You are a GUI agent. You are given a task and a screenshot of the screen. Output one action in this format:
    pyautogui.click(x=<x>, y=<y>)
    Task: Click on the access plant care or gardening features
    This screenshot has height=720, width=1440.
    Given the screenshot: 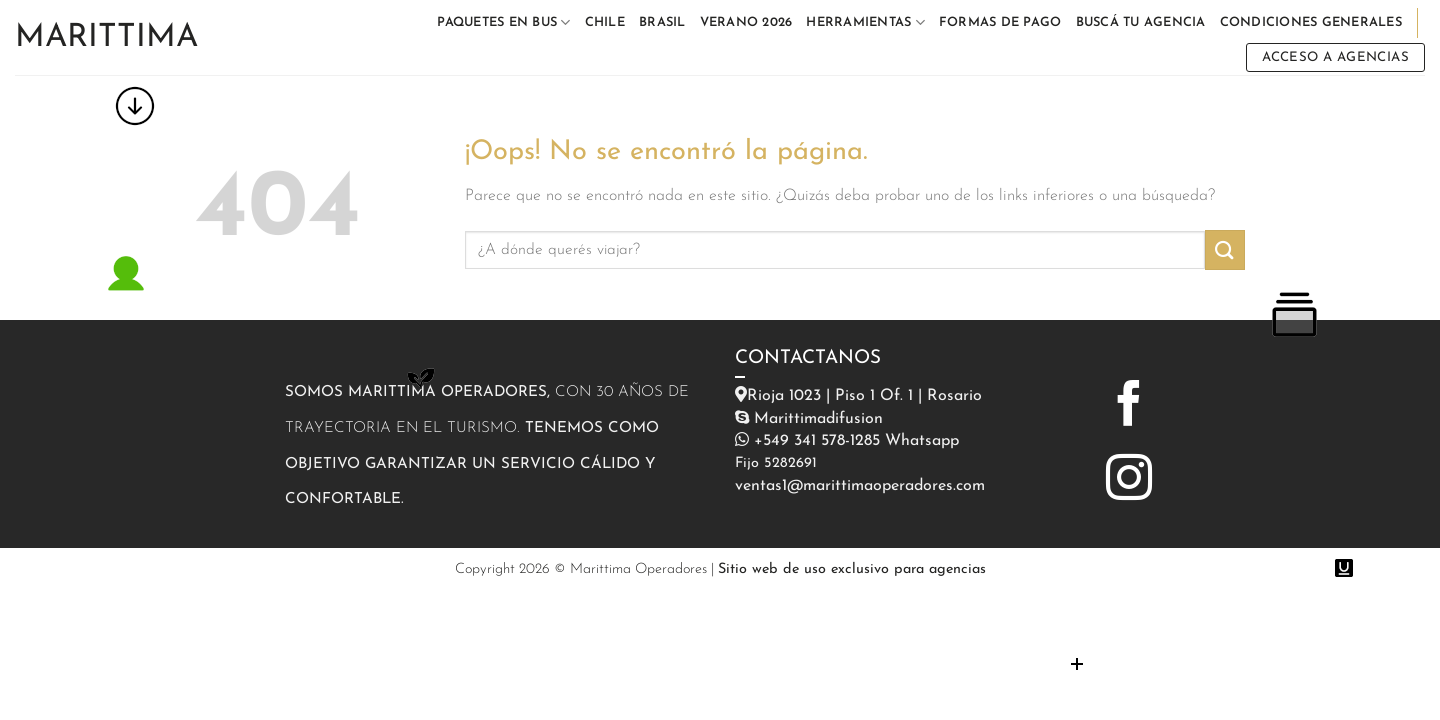 What is the action you would take?
    pyautogui.click(x=421, y=378)
    